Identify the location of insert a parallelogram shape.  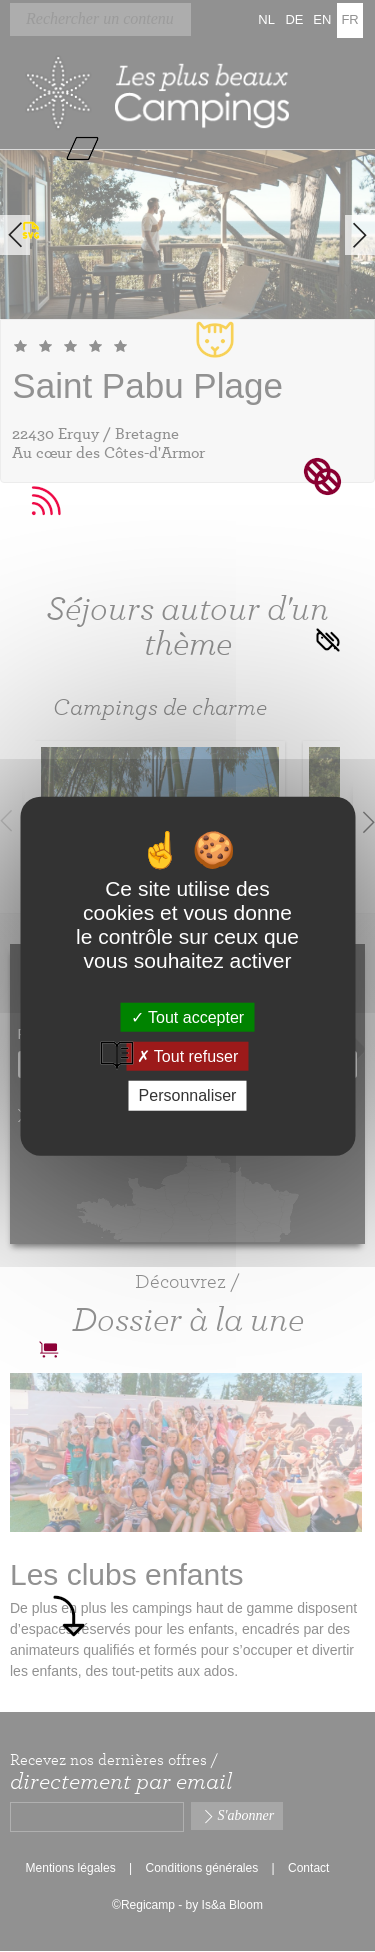
(82, 148).